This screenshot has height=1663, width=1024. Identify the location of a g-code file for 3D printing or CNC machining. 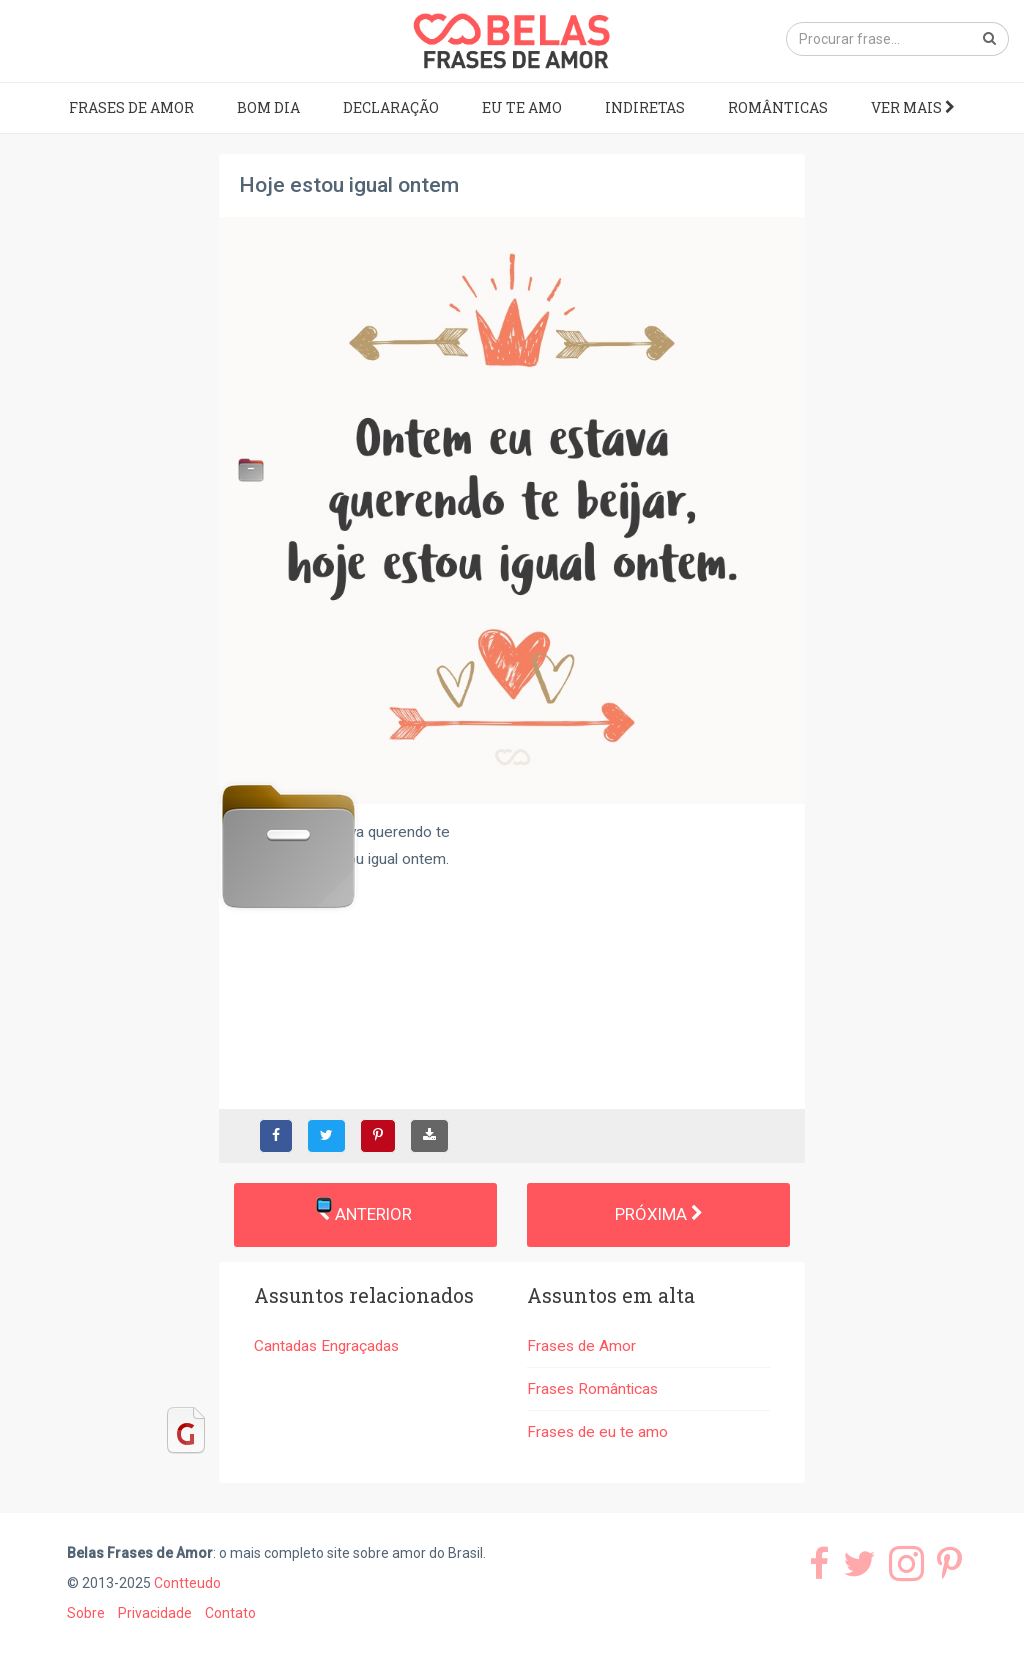
(186, 1430).